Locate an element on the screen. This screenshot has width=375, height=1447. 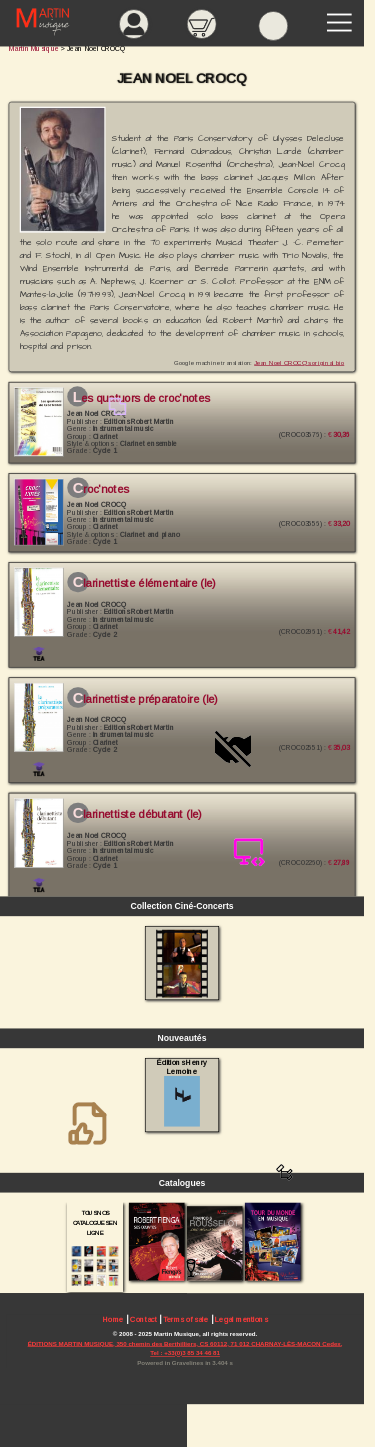
celebrate an achievement or milestone is located at coordinates (191, 1268).